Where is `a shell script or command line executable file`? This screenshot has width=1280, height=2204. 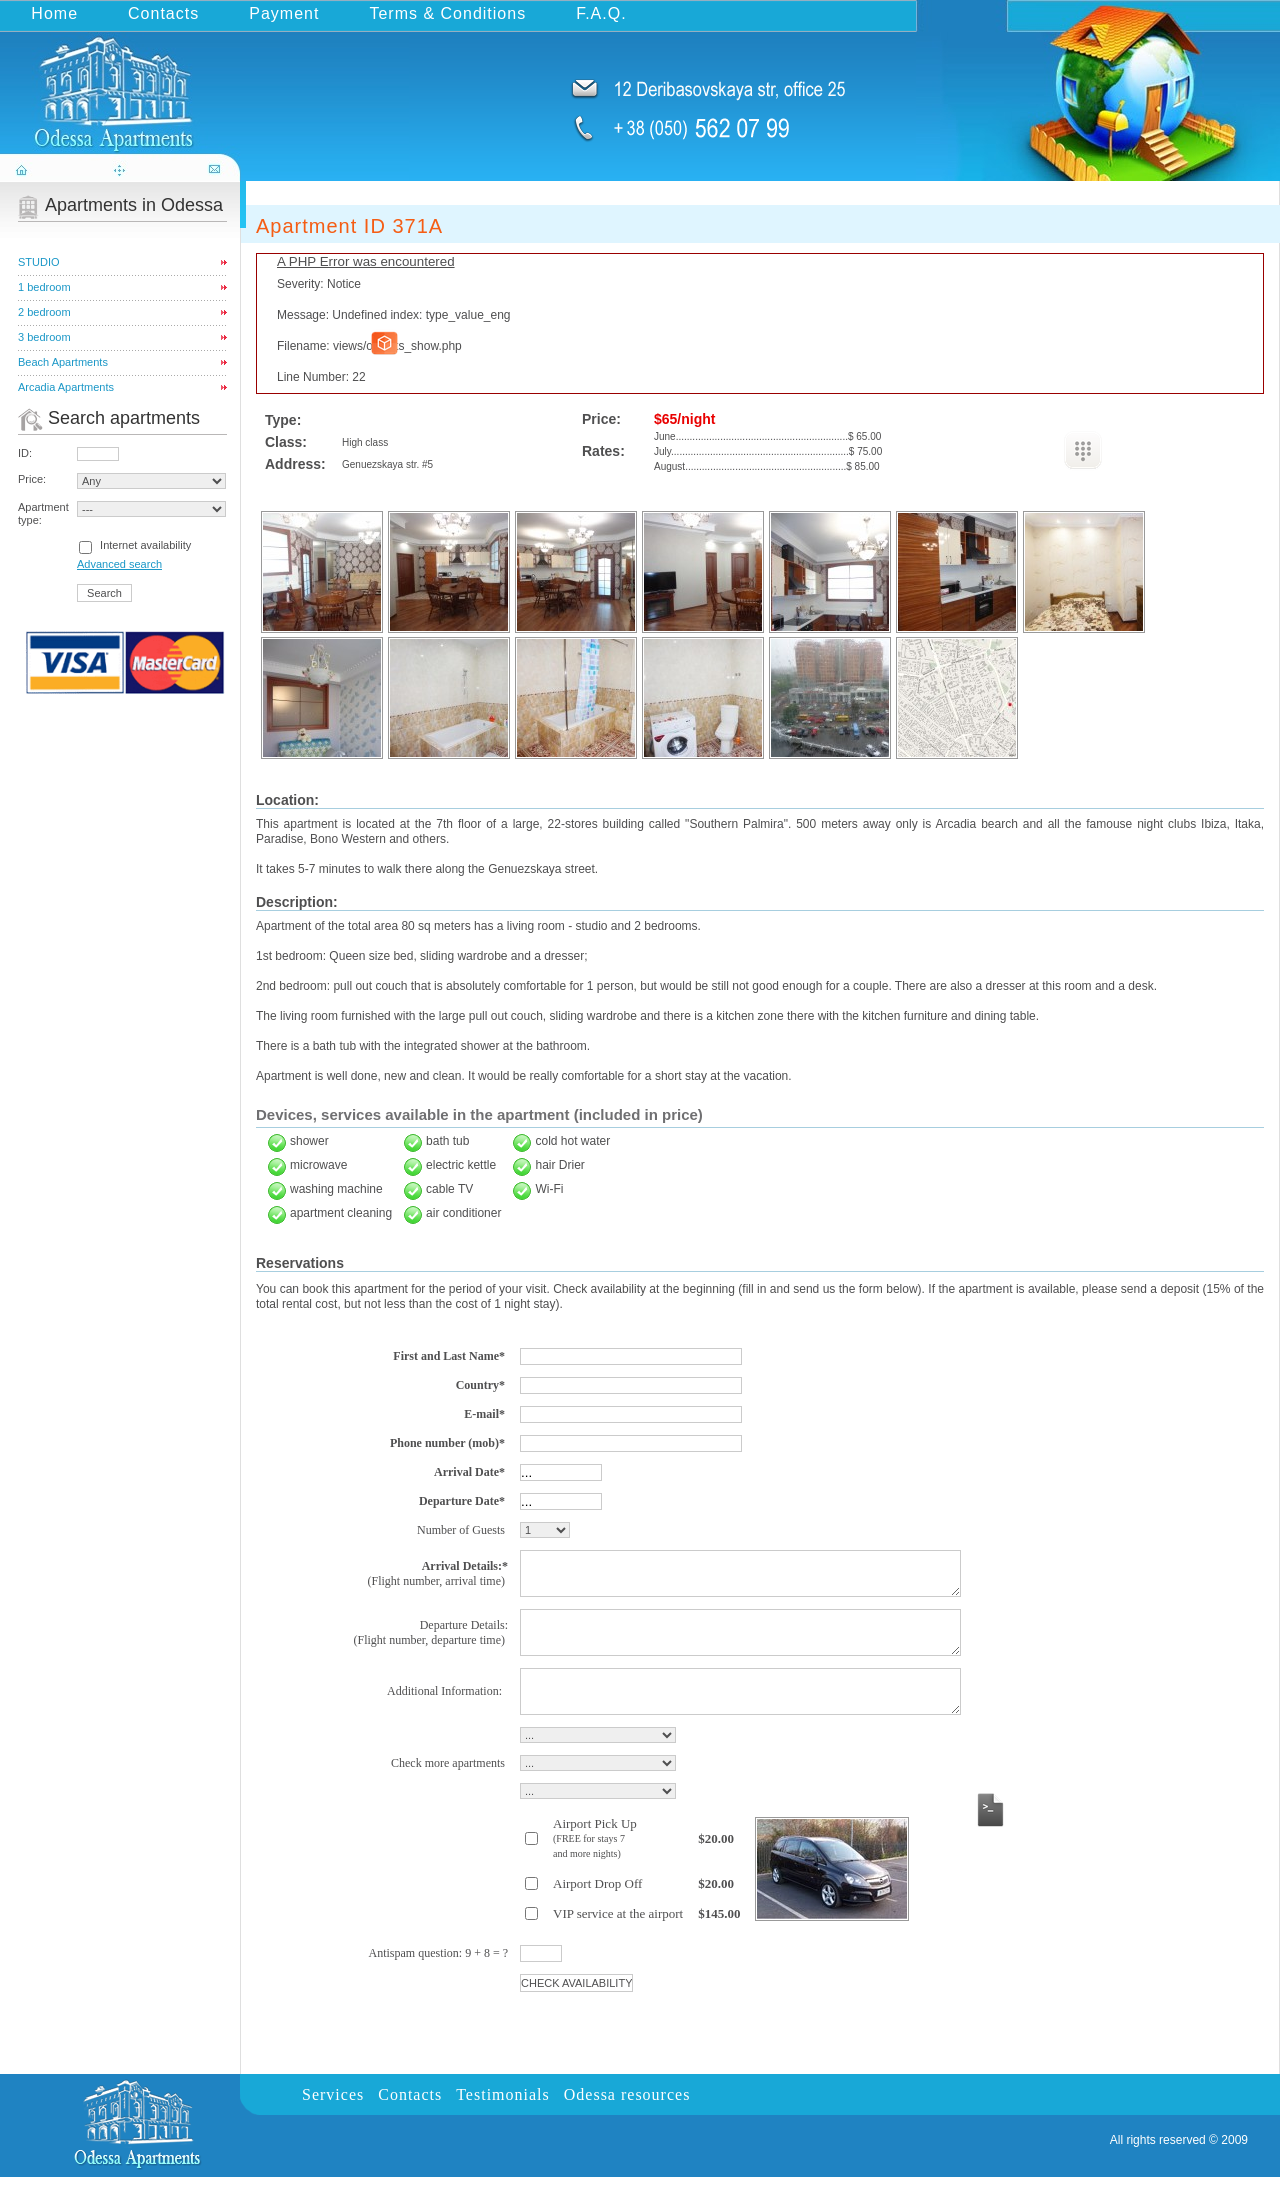 a shell script or command line executable file is located at coordinates (990, 1810).